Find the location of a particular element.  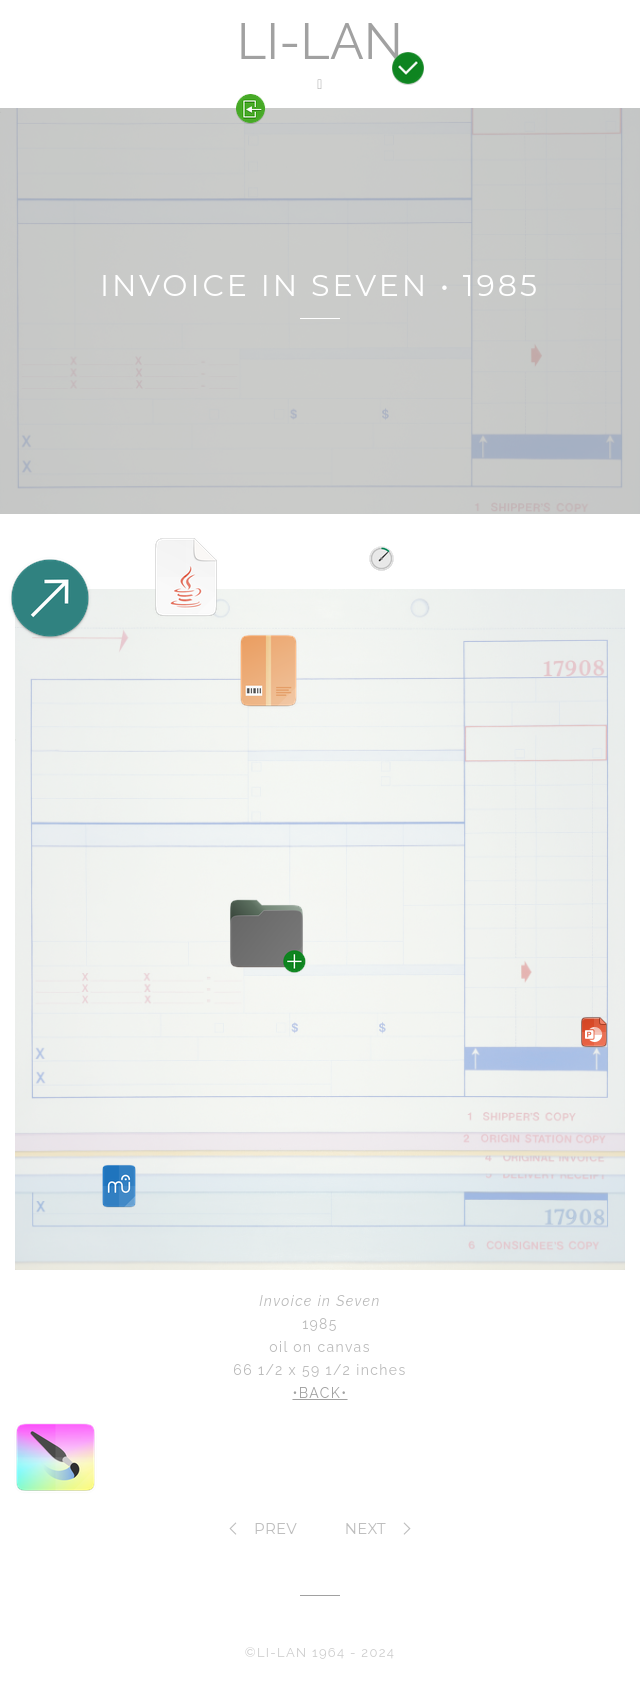

open a MuseScore 3 music notation file is located at coordinates (119, 1186).